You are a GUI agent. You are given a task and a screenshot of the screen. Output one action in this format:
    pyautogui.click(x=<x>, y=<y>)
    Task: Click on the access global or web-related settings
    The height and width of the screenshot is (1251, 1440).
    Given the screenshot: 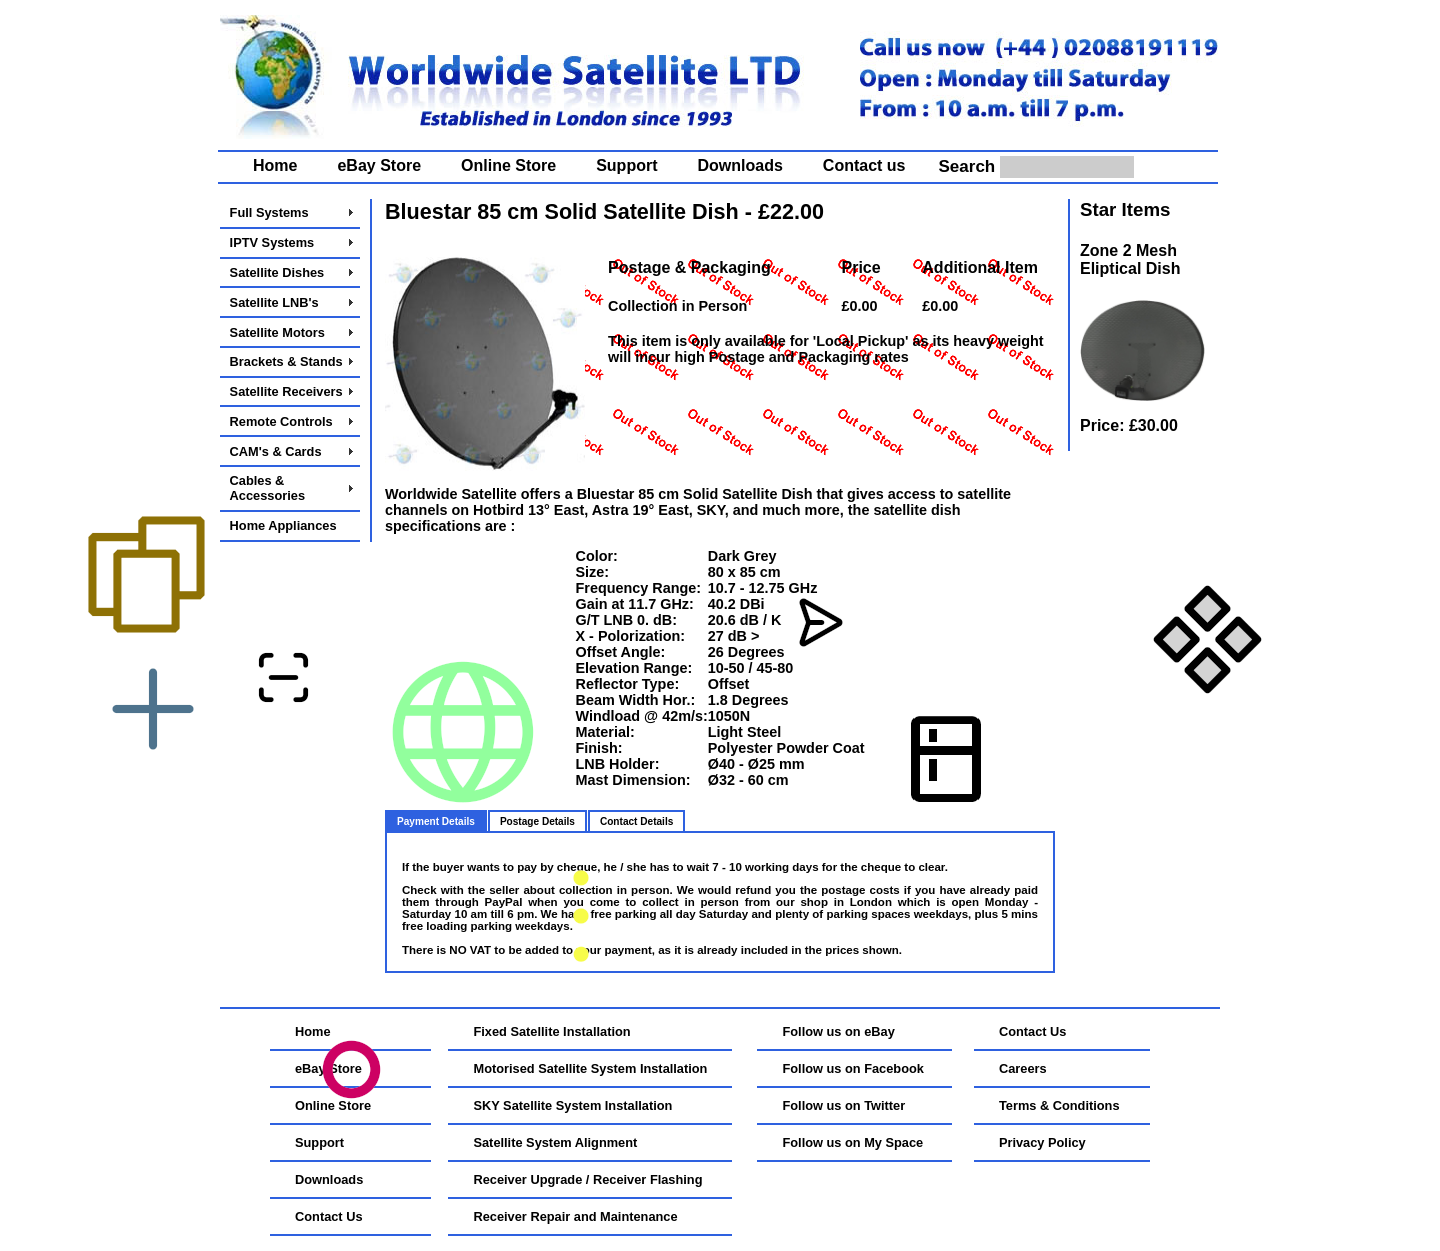 What is the action you would take?
    pyautogui.click(x=457, y=737)
    